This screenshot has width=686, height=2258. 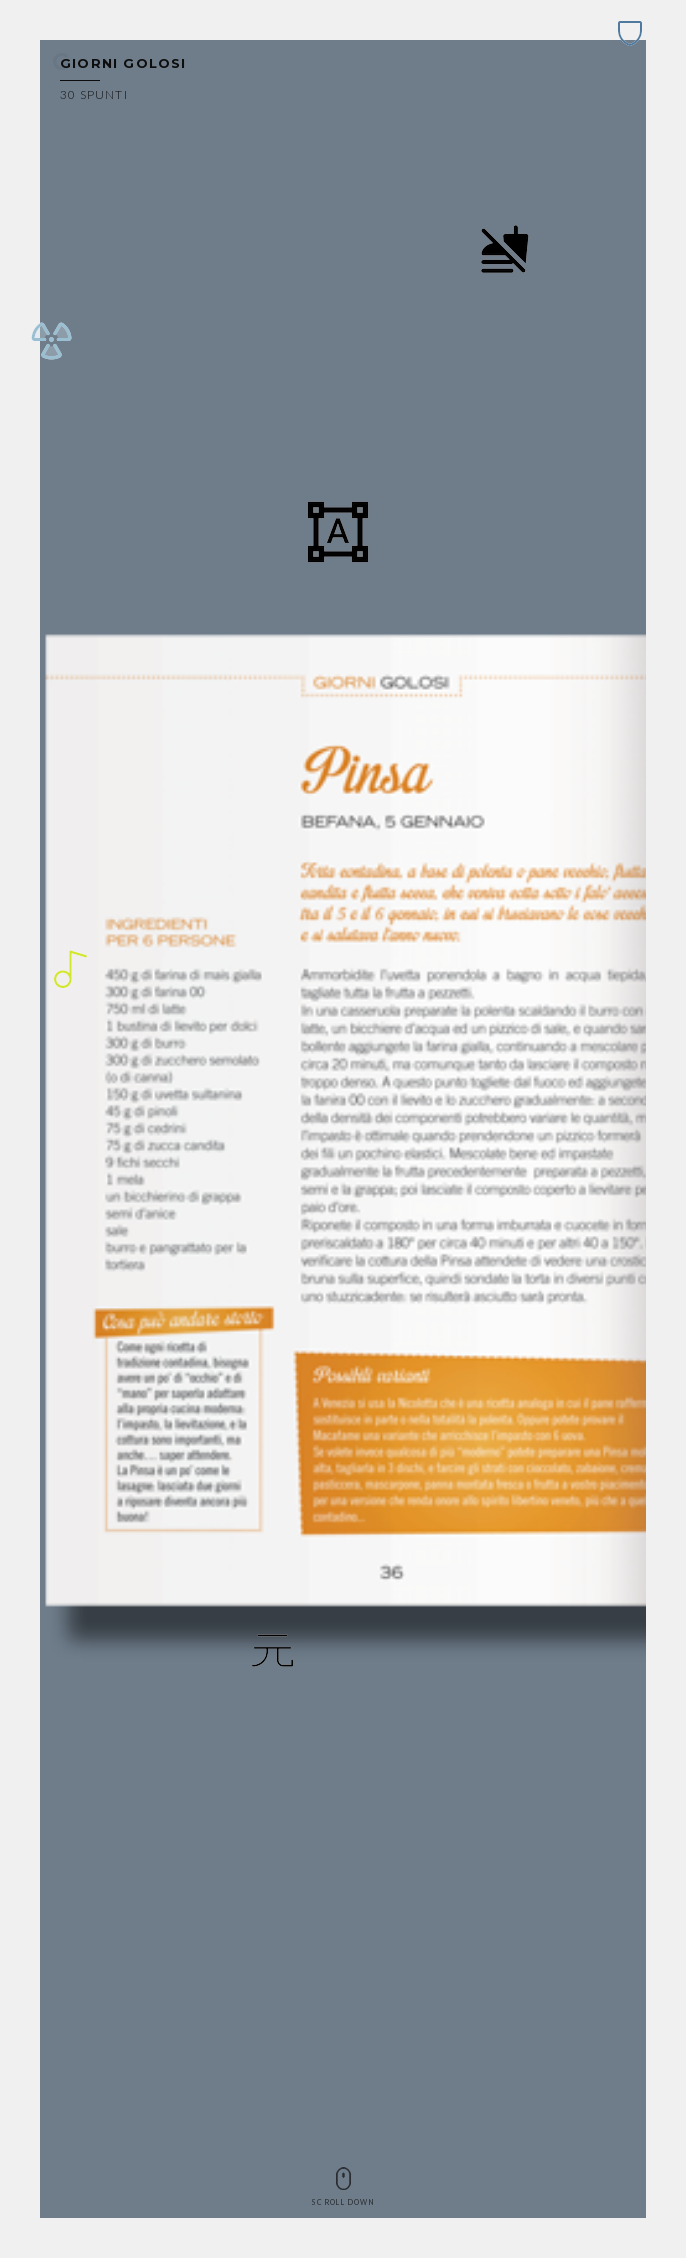 I want to click on play or access music, so click(x=70, y=968).